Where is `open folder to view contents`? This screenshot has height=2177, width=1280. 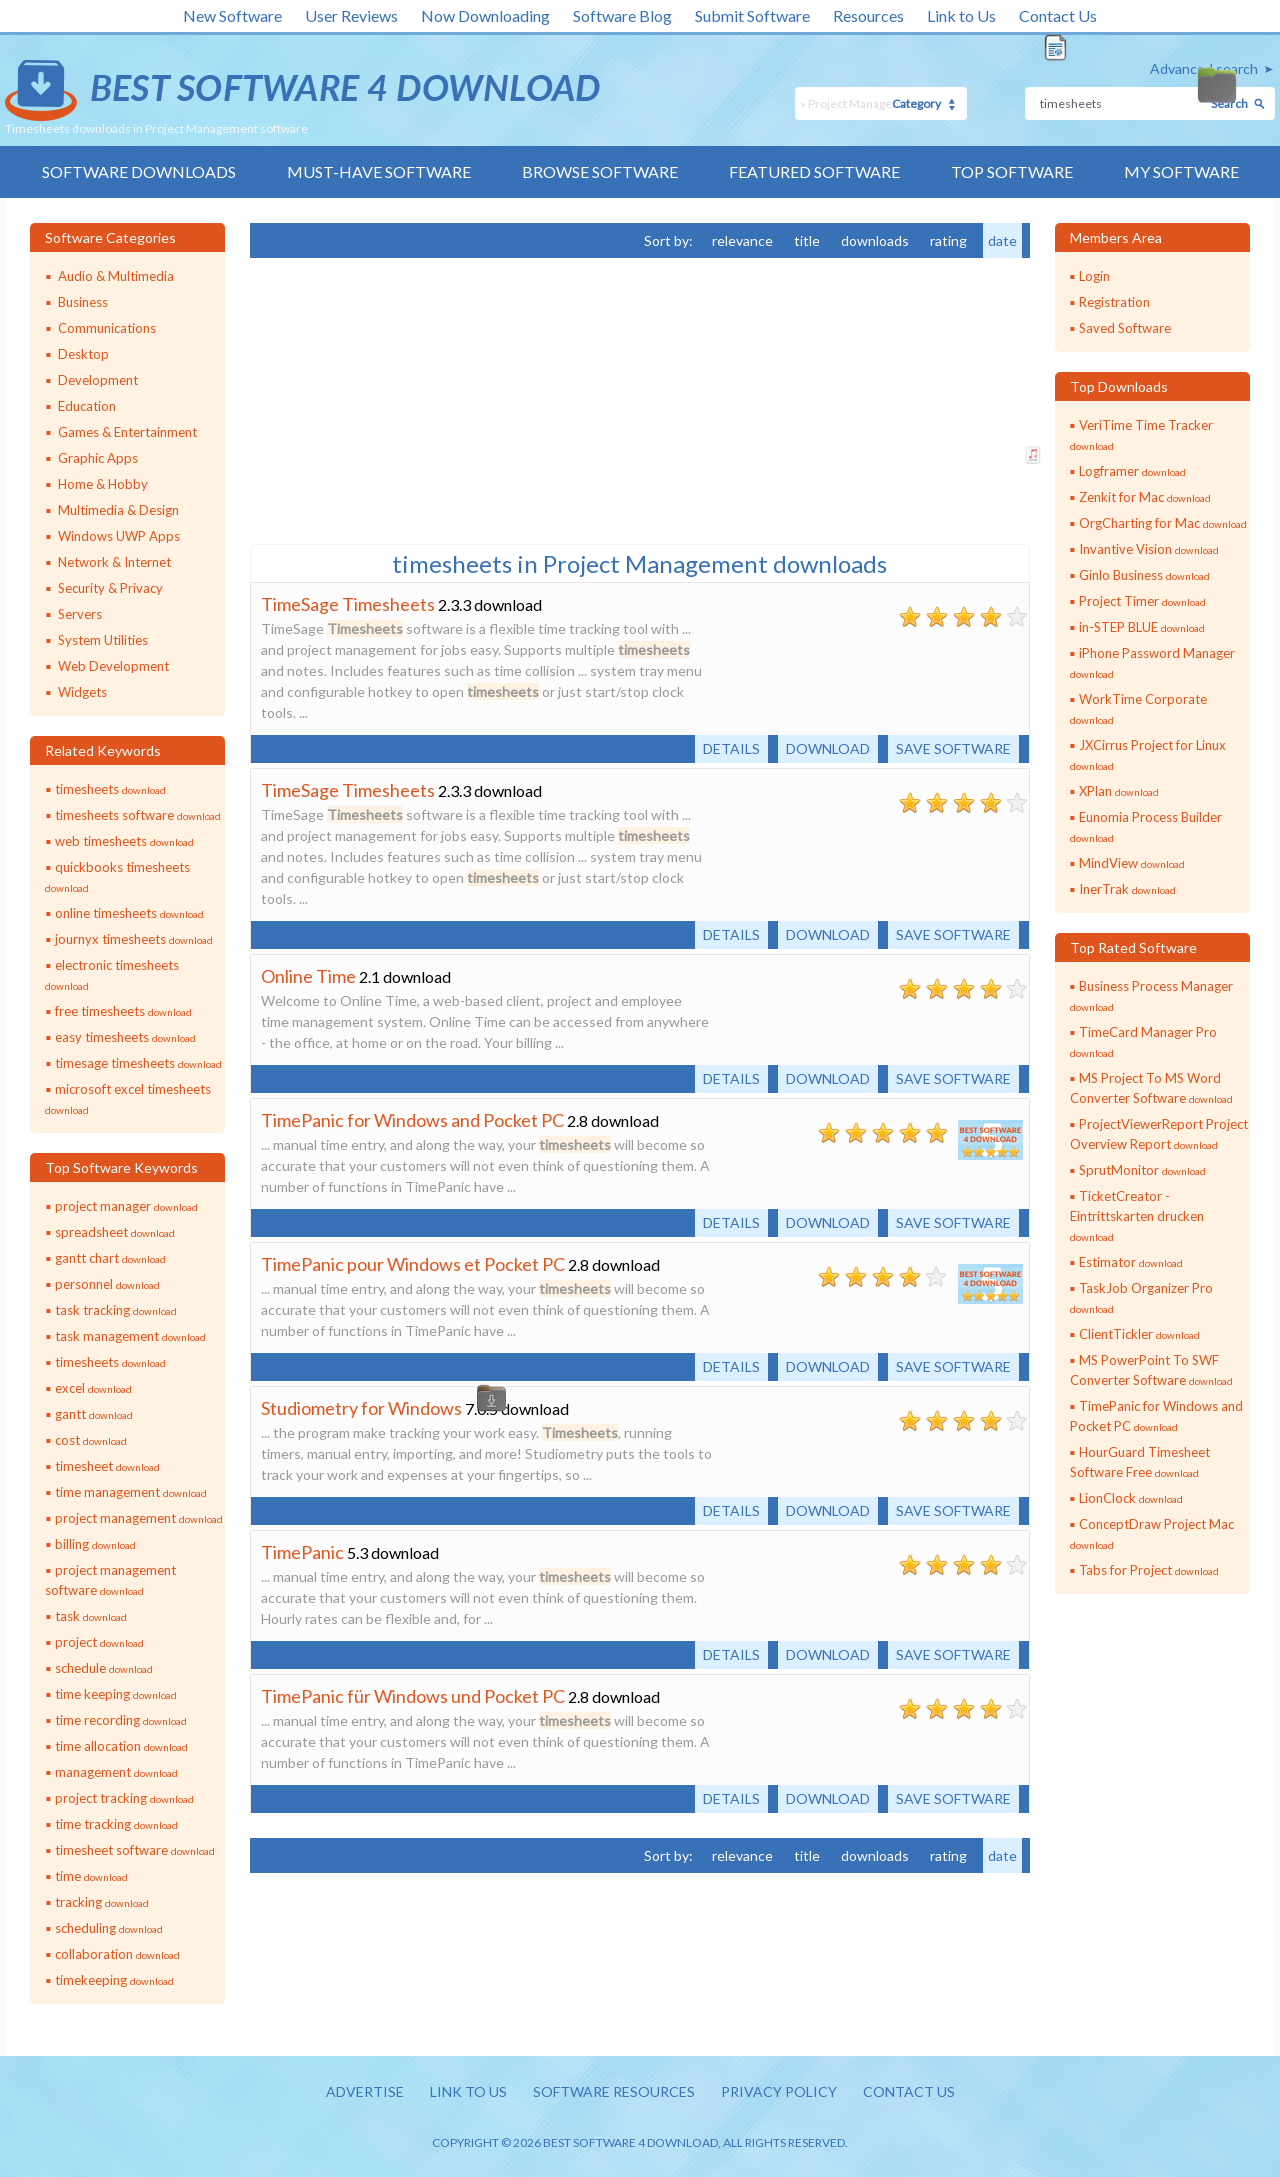 open folder to view contents is located at coordinates (1217, 85).